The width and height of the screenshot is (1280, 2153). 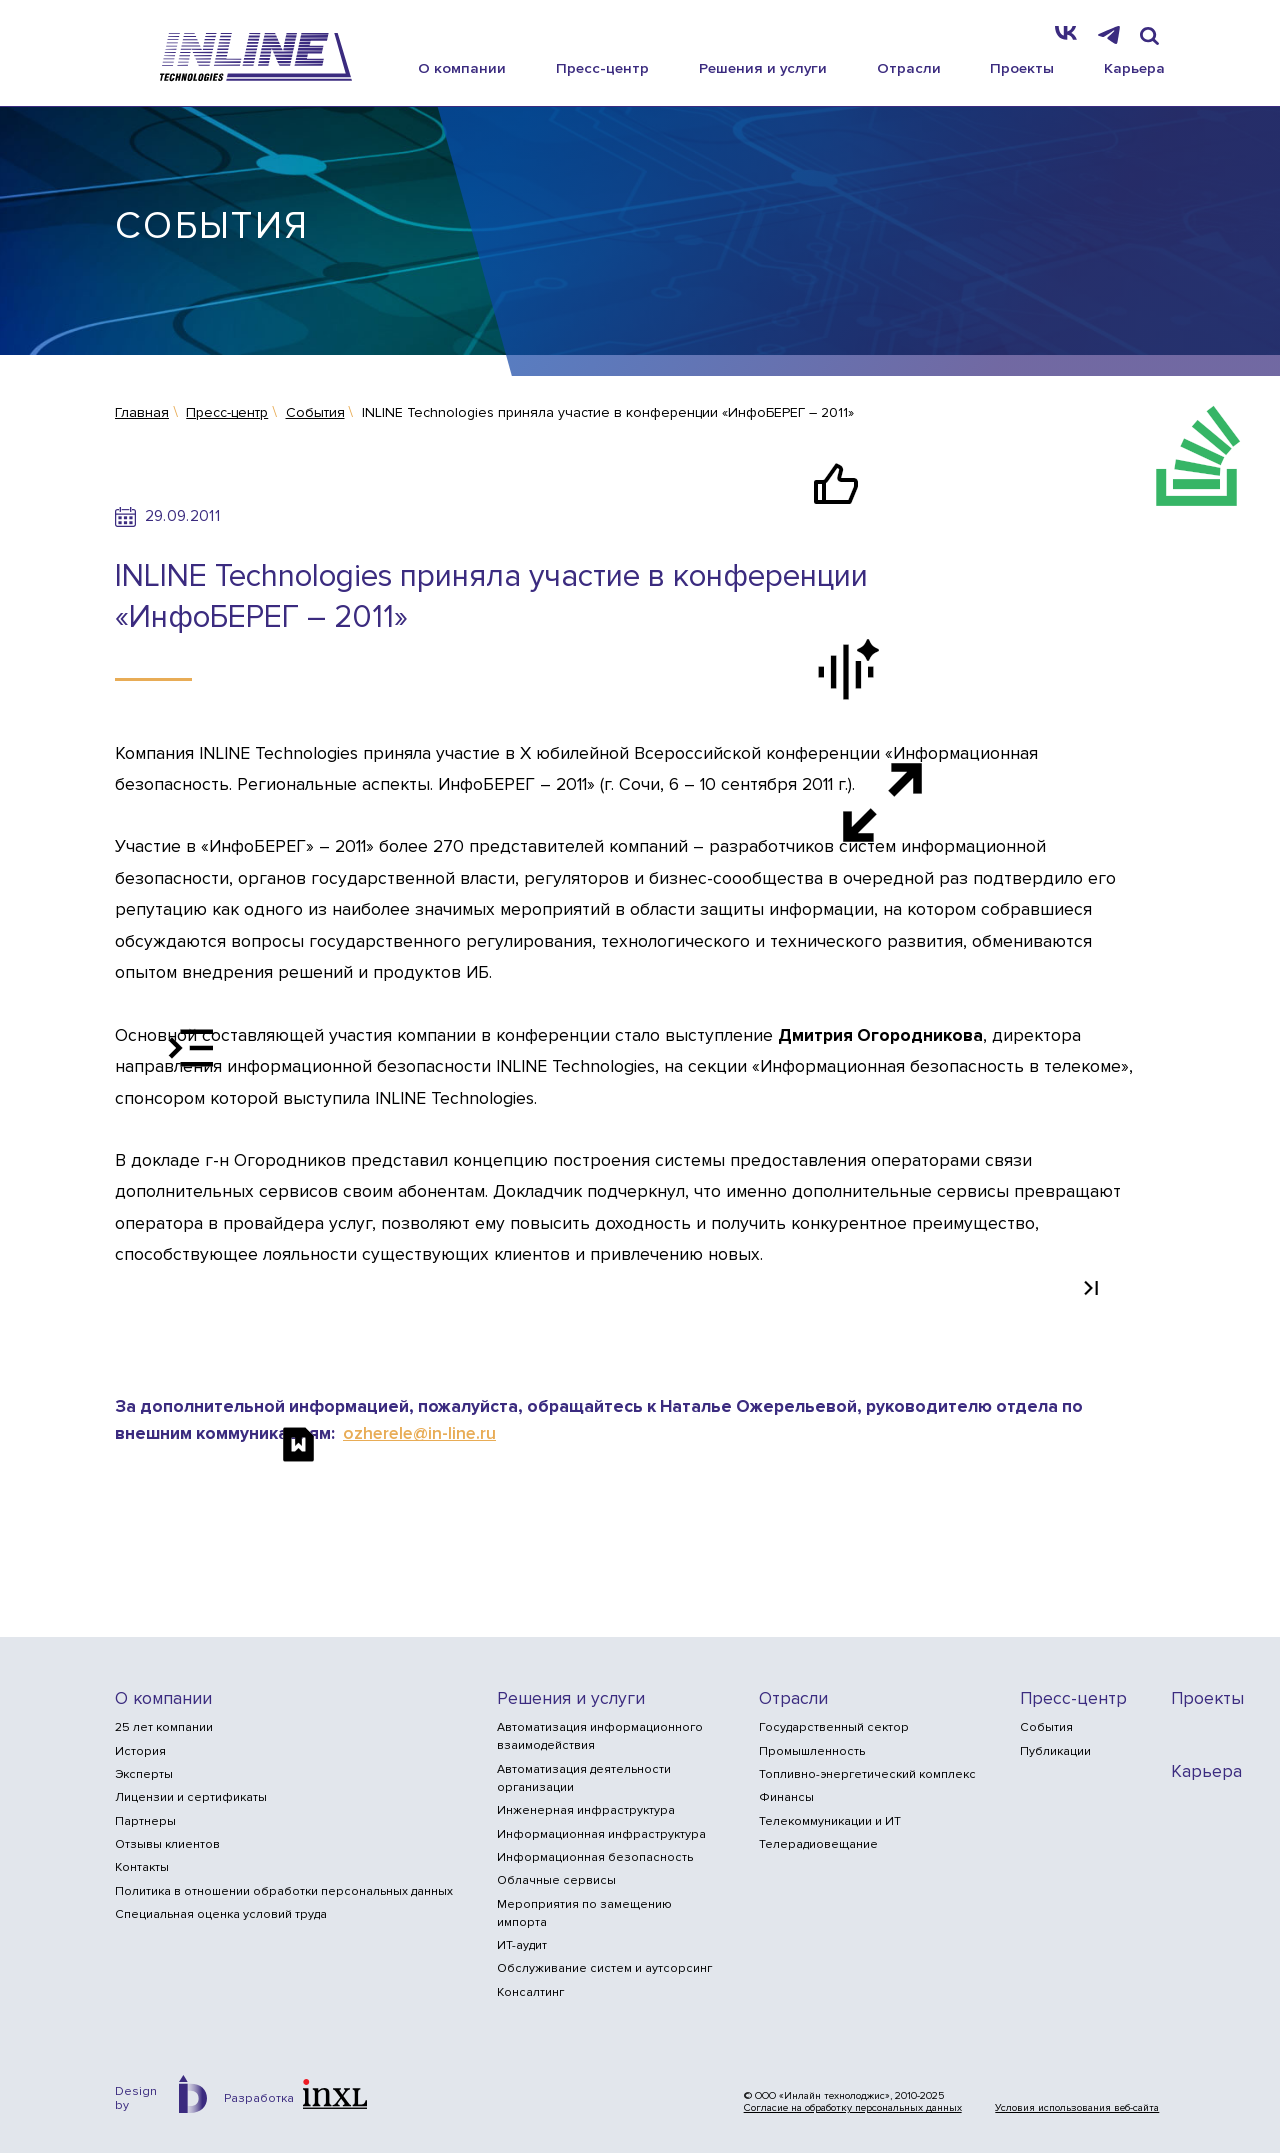 I want to click on skip to the end of a track or playlist, so click(x=1092, y=1288).